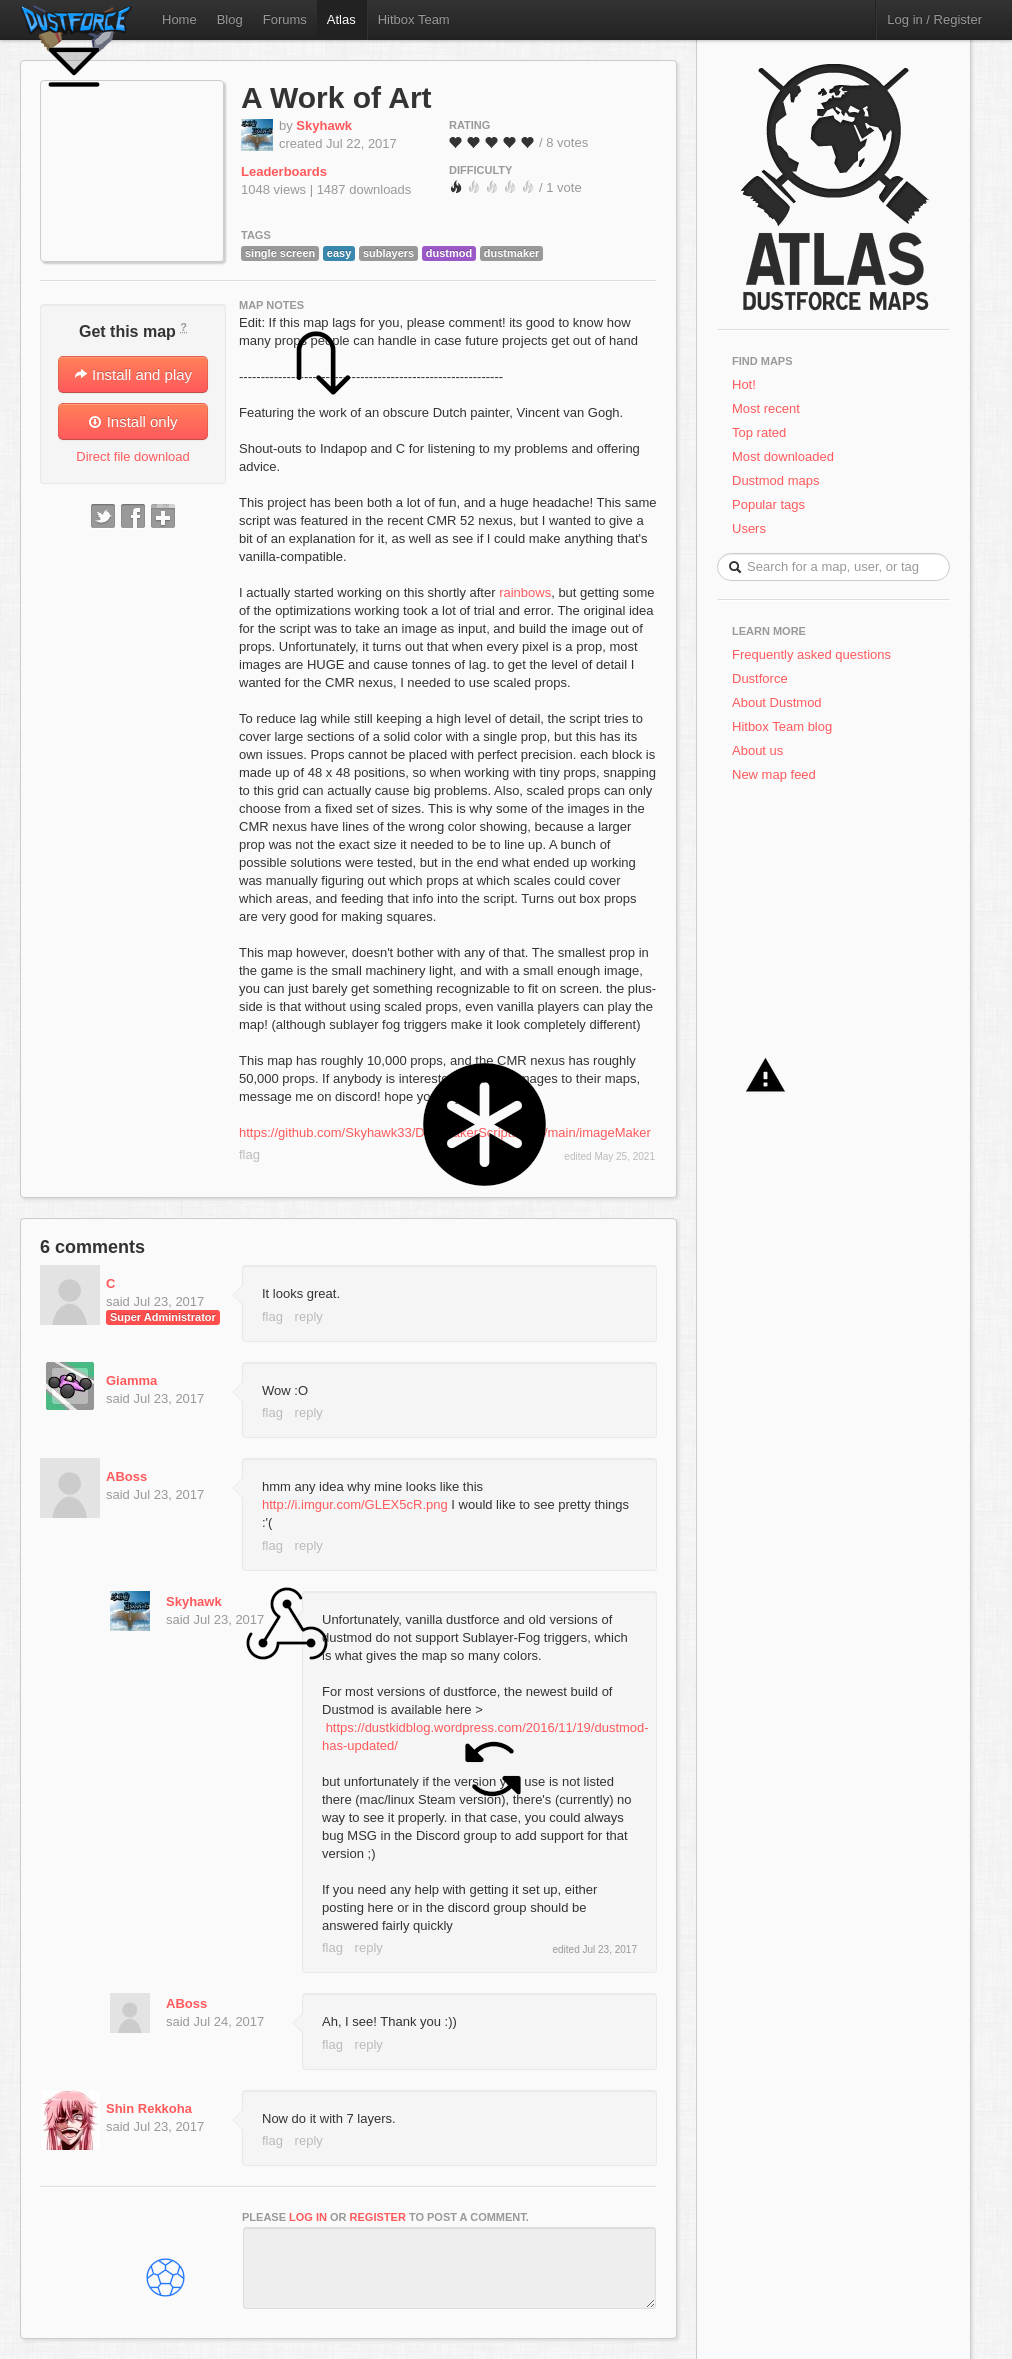 The height and width of the screenshot is (2359, 1012). What do you see at coordinates (287, 1628) in the screenshot?
I see `configure webhook integrations` at bounding box center [287, 1628].